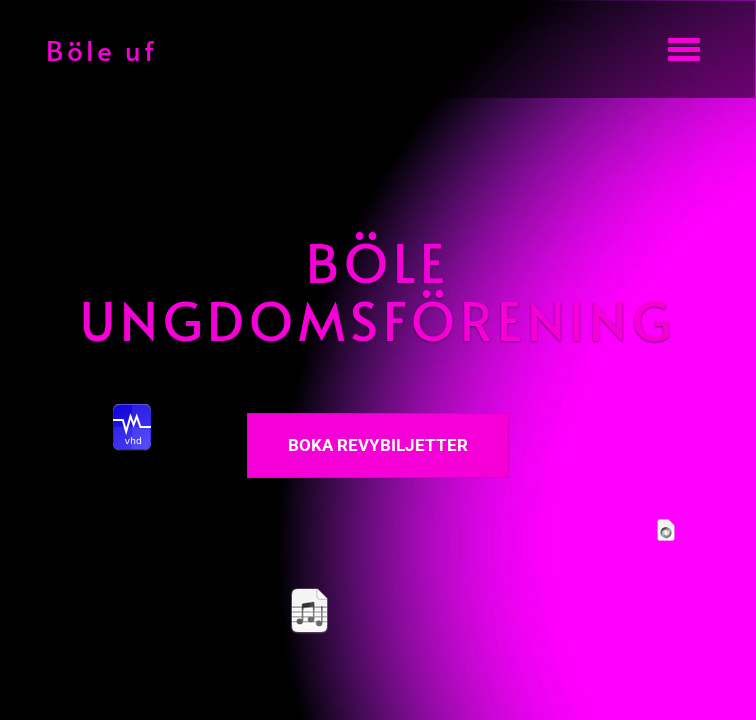  What do you see at coordinates (132, 427) in the screenshot?
I see `virtualbox virtual hard disk file` at bounding box center [132, 427].